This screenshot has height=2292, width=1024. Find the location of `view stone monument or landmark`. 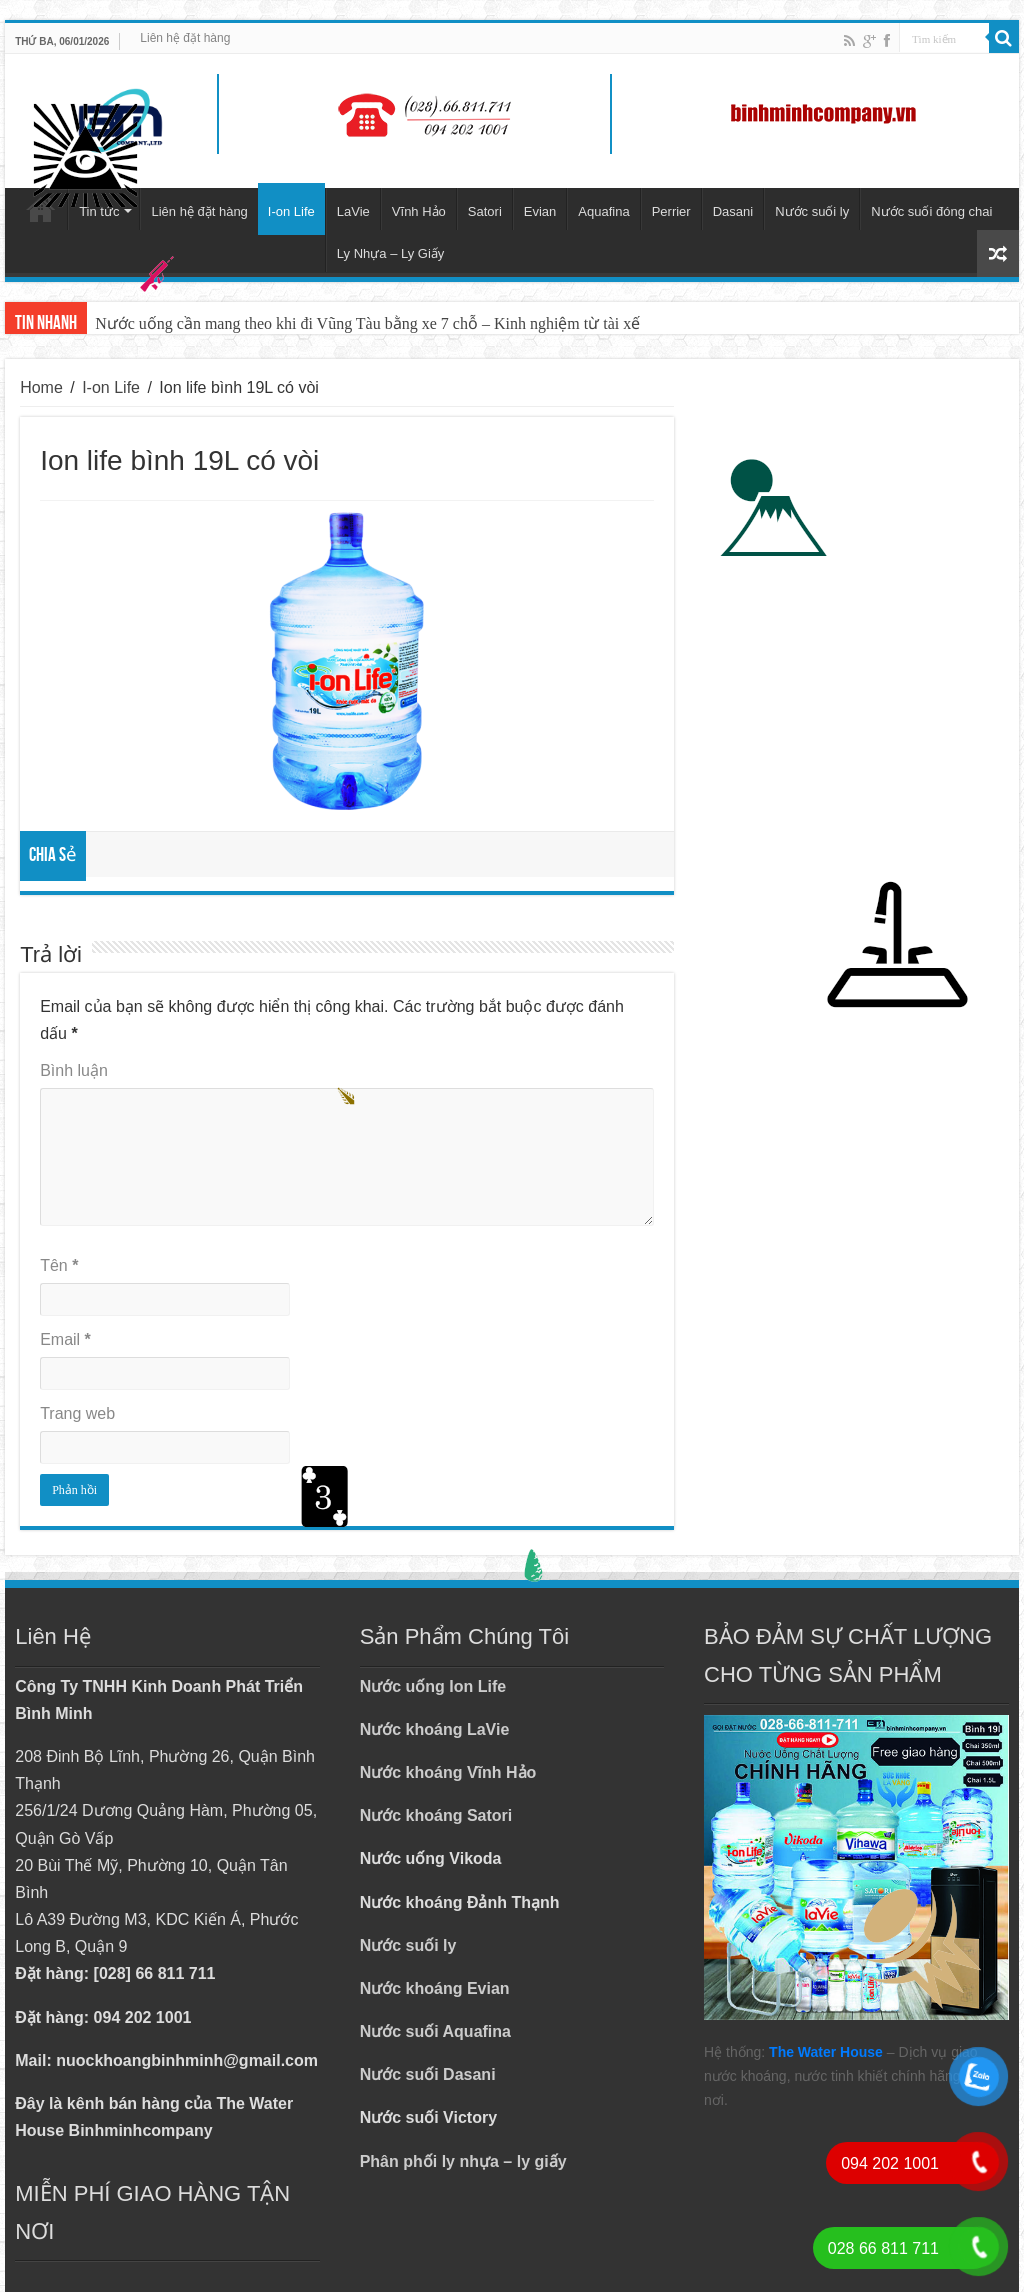

view stone monument or landmark is located at coordinates (533, 1565).